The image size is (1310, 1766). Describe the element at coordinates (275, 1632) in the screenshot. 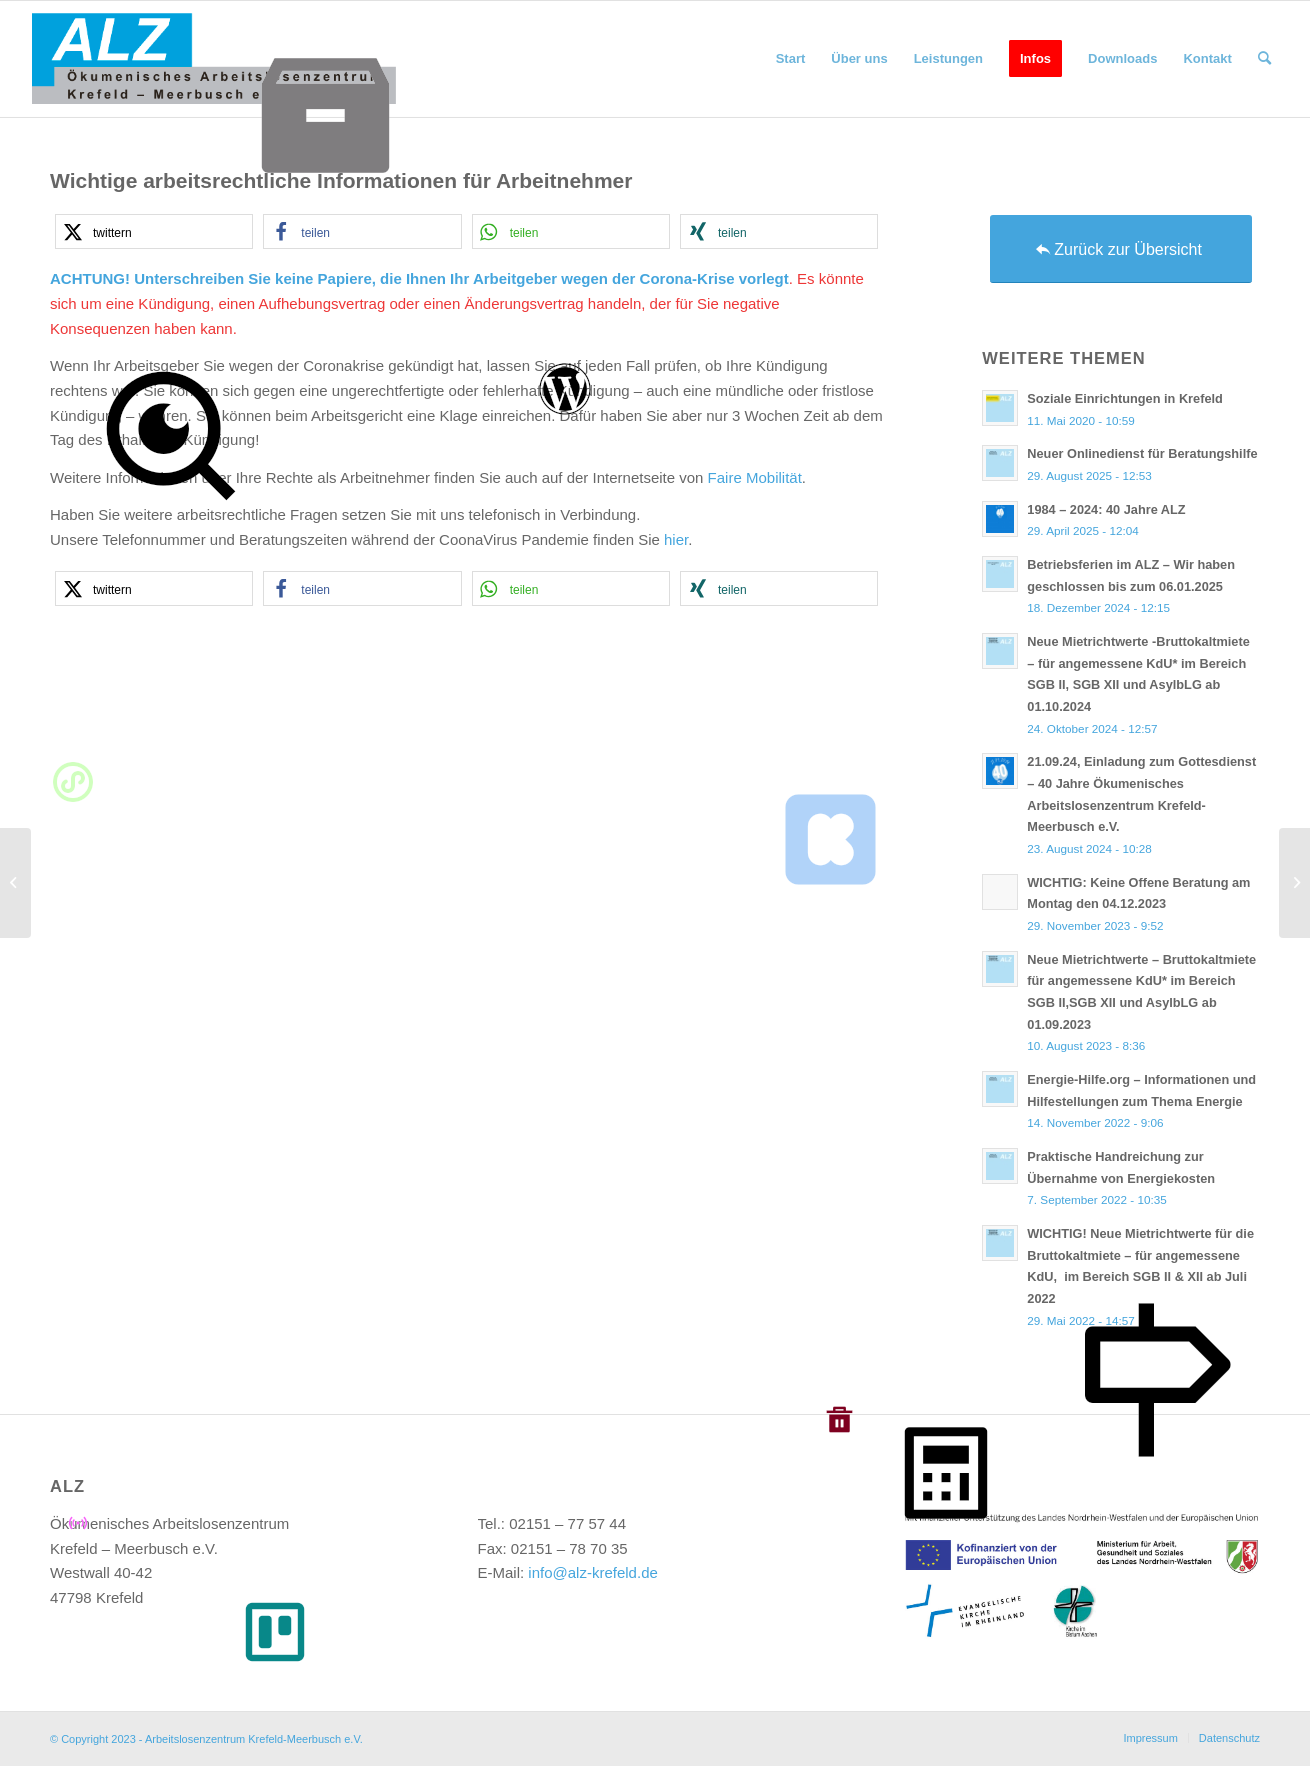

I see `open trello app` at that location.